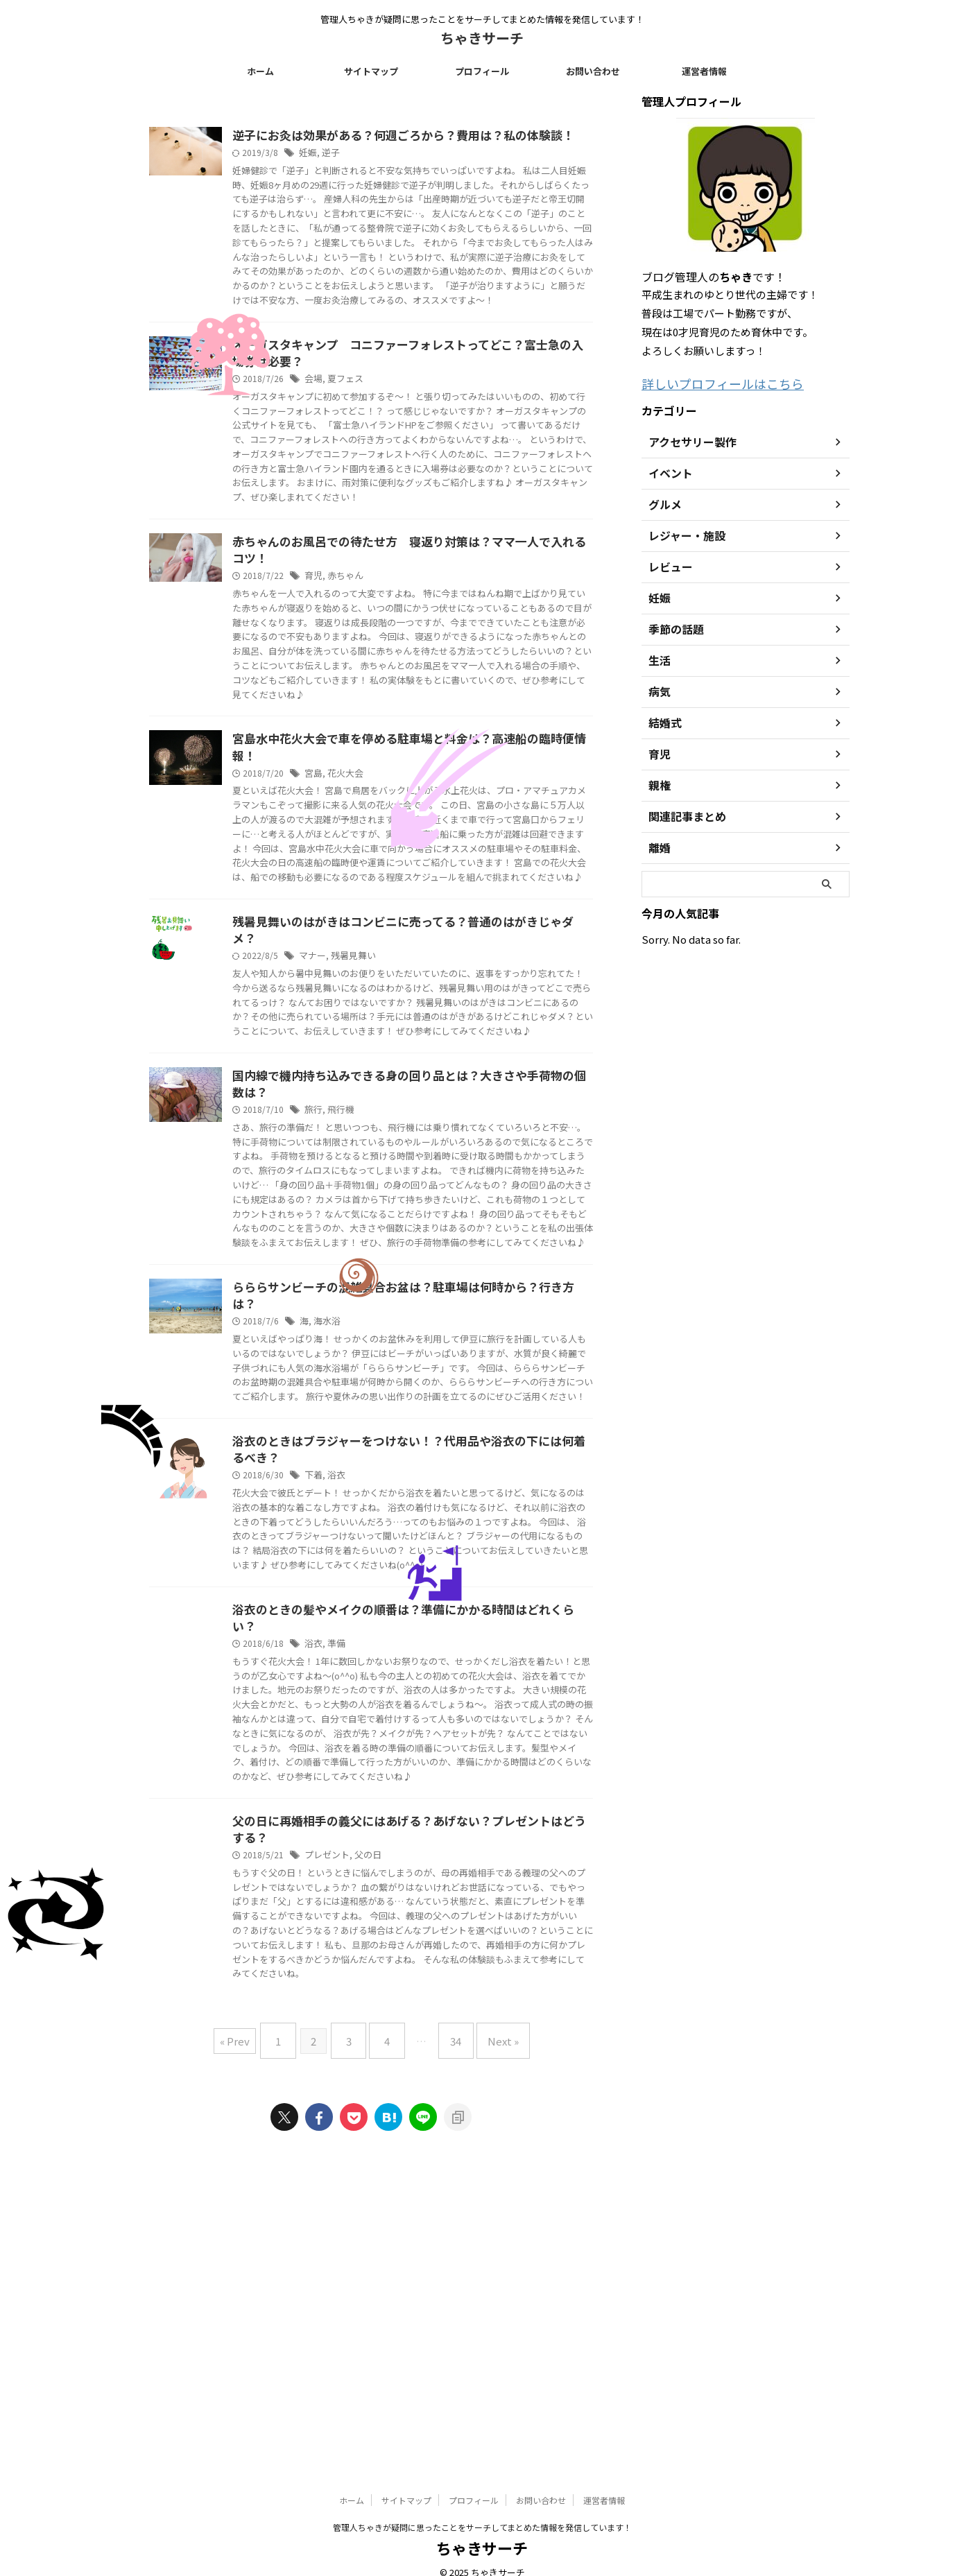  What do you see at coordinates (433, 1573) in the screenshot?
I see `track progress toward a goal` at bounding box center [433, 1573].